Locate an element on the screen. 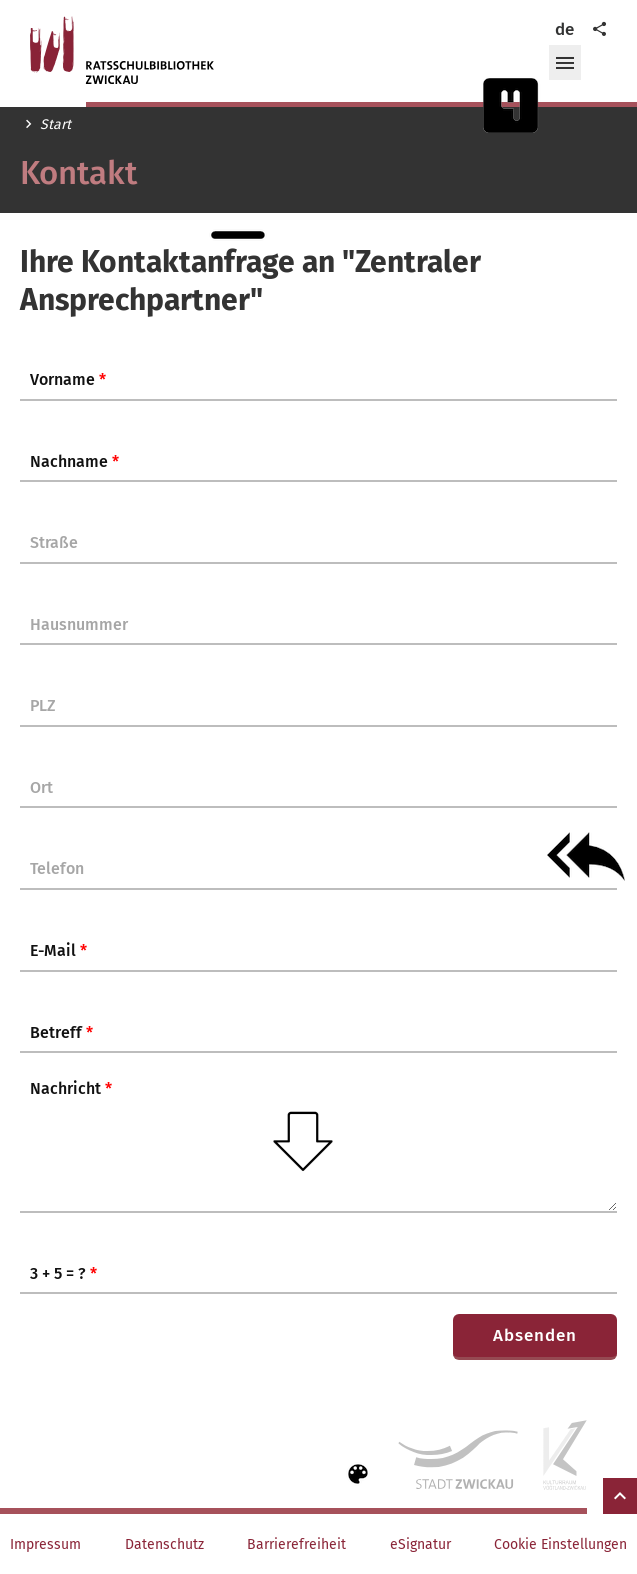 The height and width of the screenshot is (1574, 637). select filter or preset number 4 is located at coordinates (510, 105).